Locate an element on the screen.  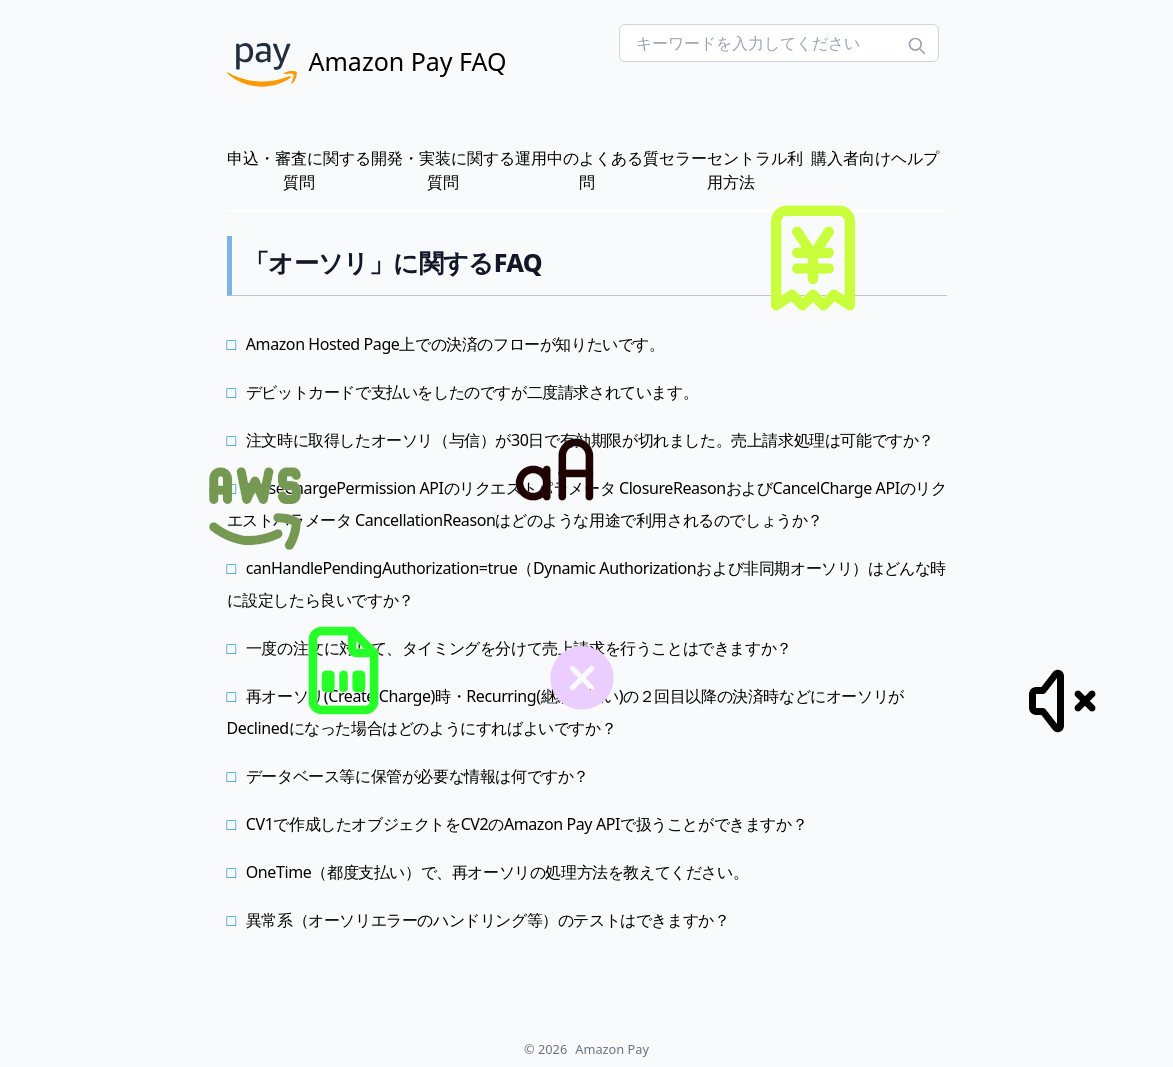
access Amazon Web Services console is located at coordinates (255, 504).